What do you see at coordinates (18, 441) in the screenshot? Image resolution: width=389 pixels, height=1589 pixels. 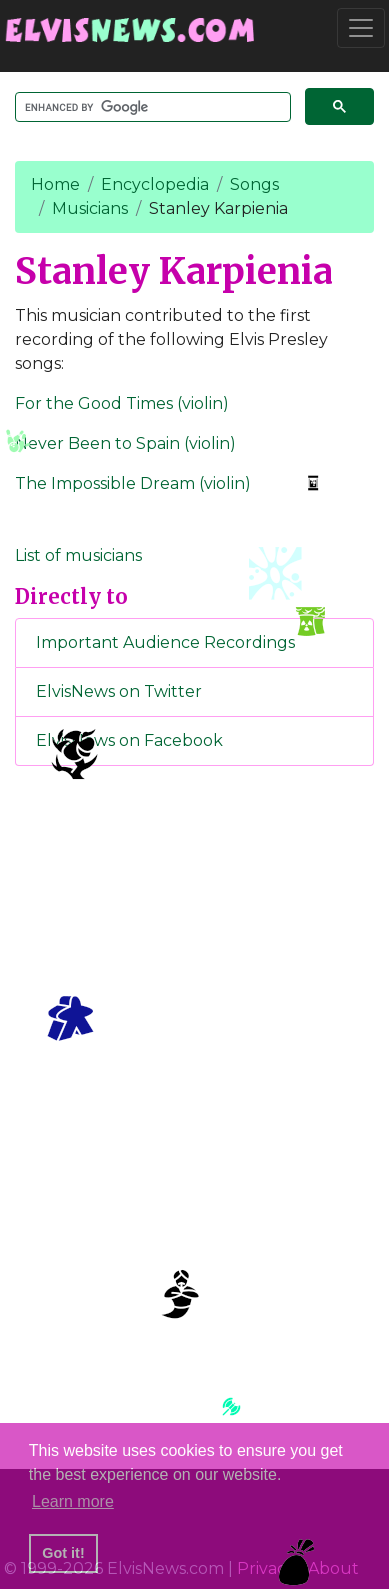 I see `indicates a strike in a bowling game` at bounding box center [18, 441].